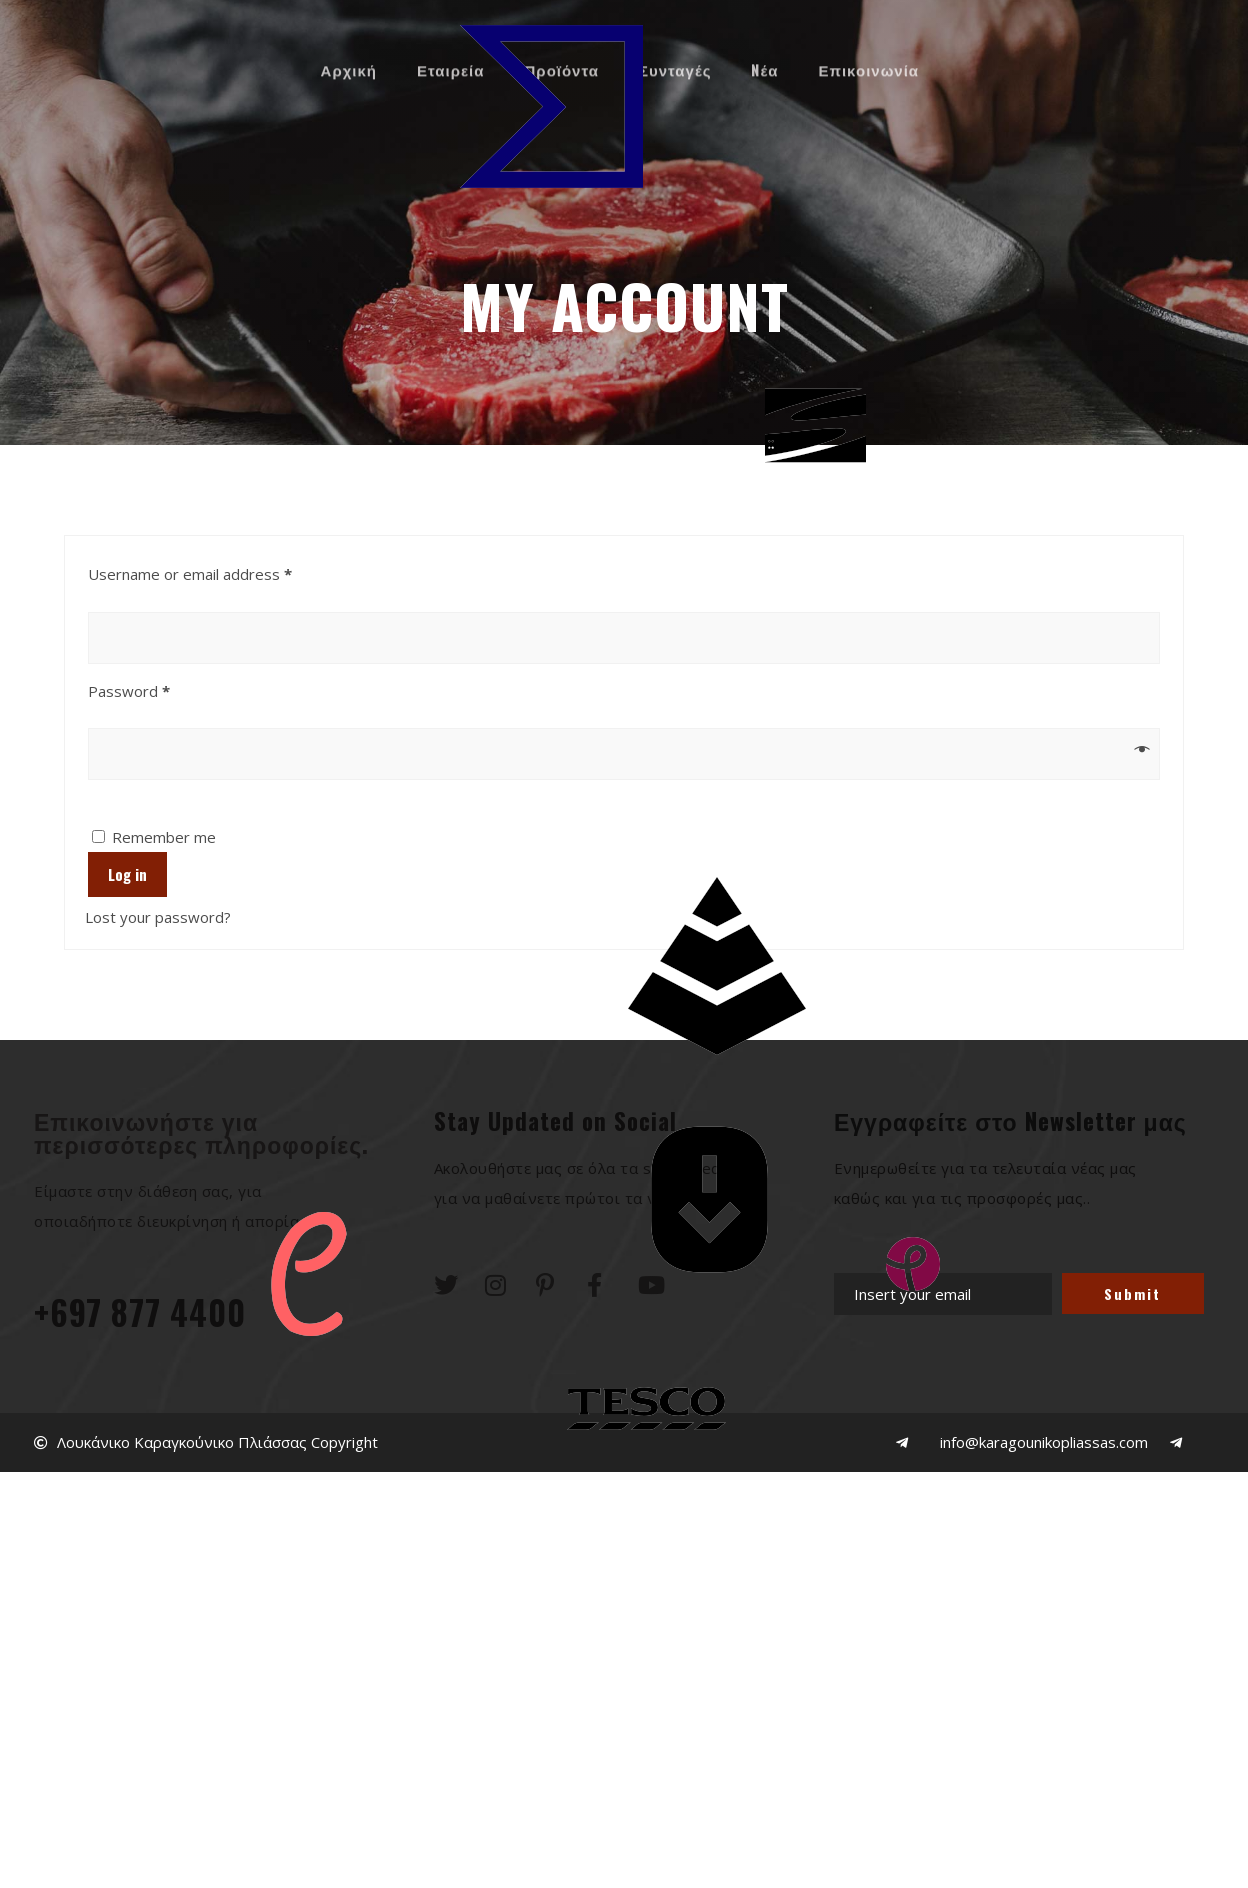  What do you see at coordinates (309, 1274) in the screenshot?
I see `open calibre-web ebook management app` at bounding box center [309, 1274].